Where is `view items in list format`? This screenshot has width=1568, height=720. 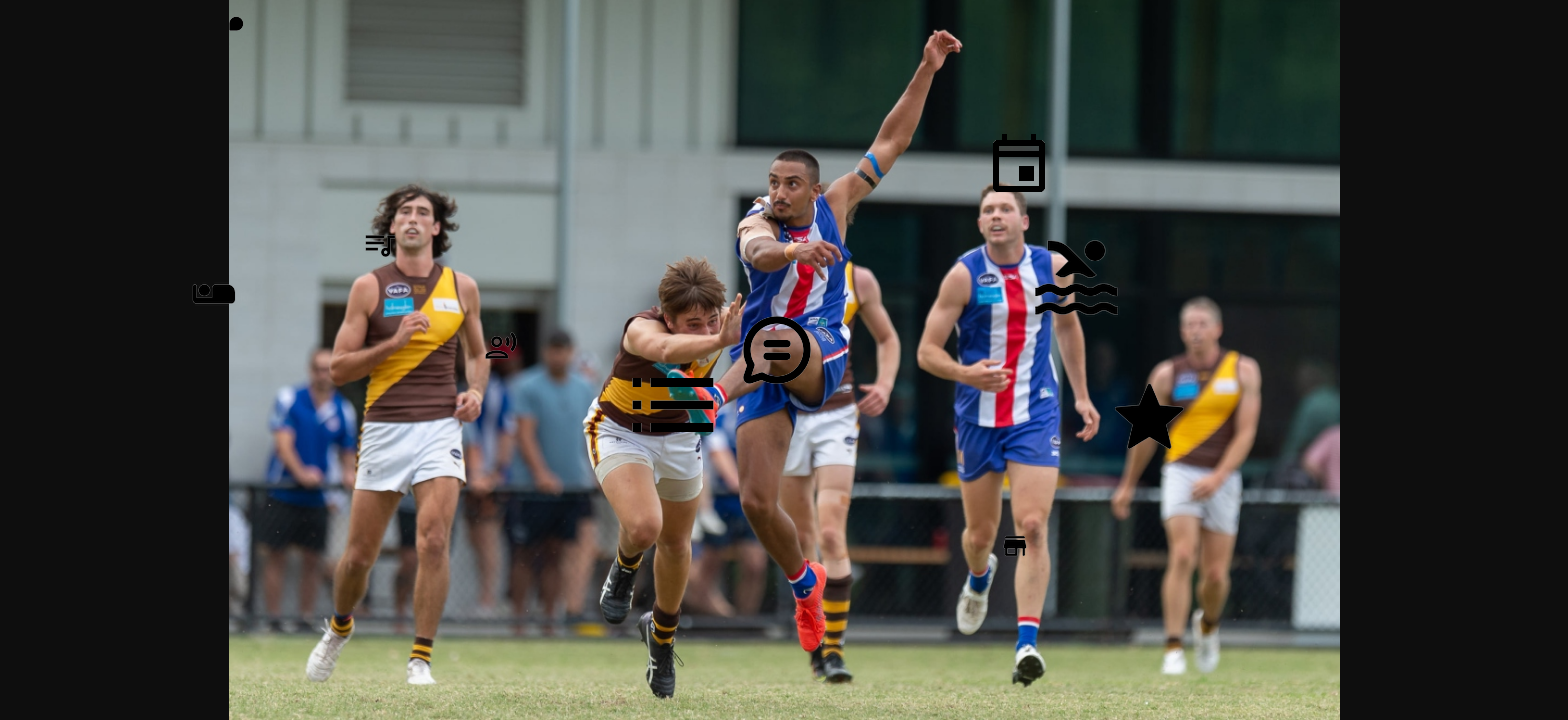
view items in list format is located at coordinates (673, 405).